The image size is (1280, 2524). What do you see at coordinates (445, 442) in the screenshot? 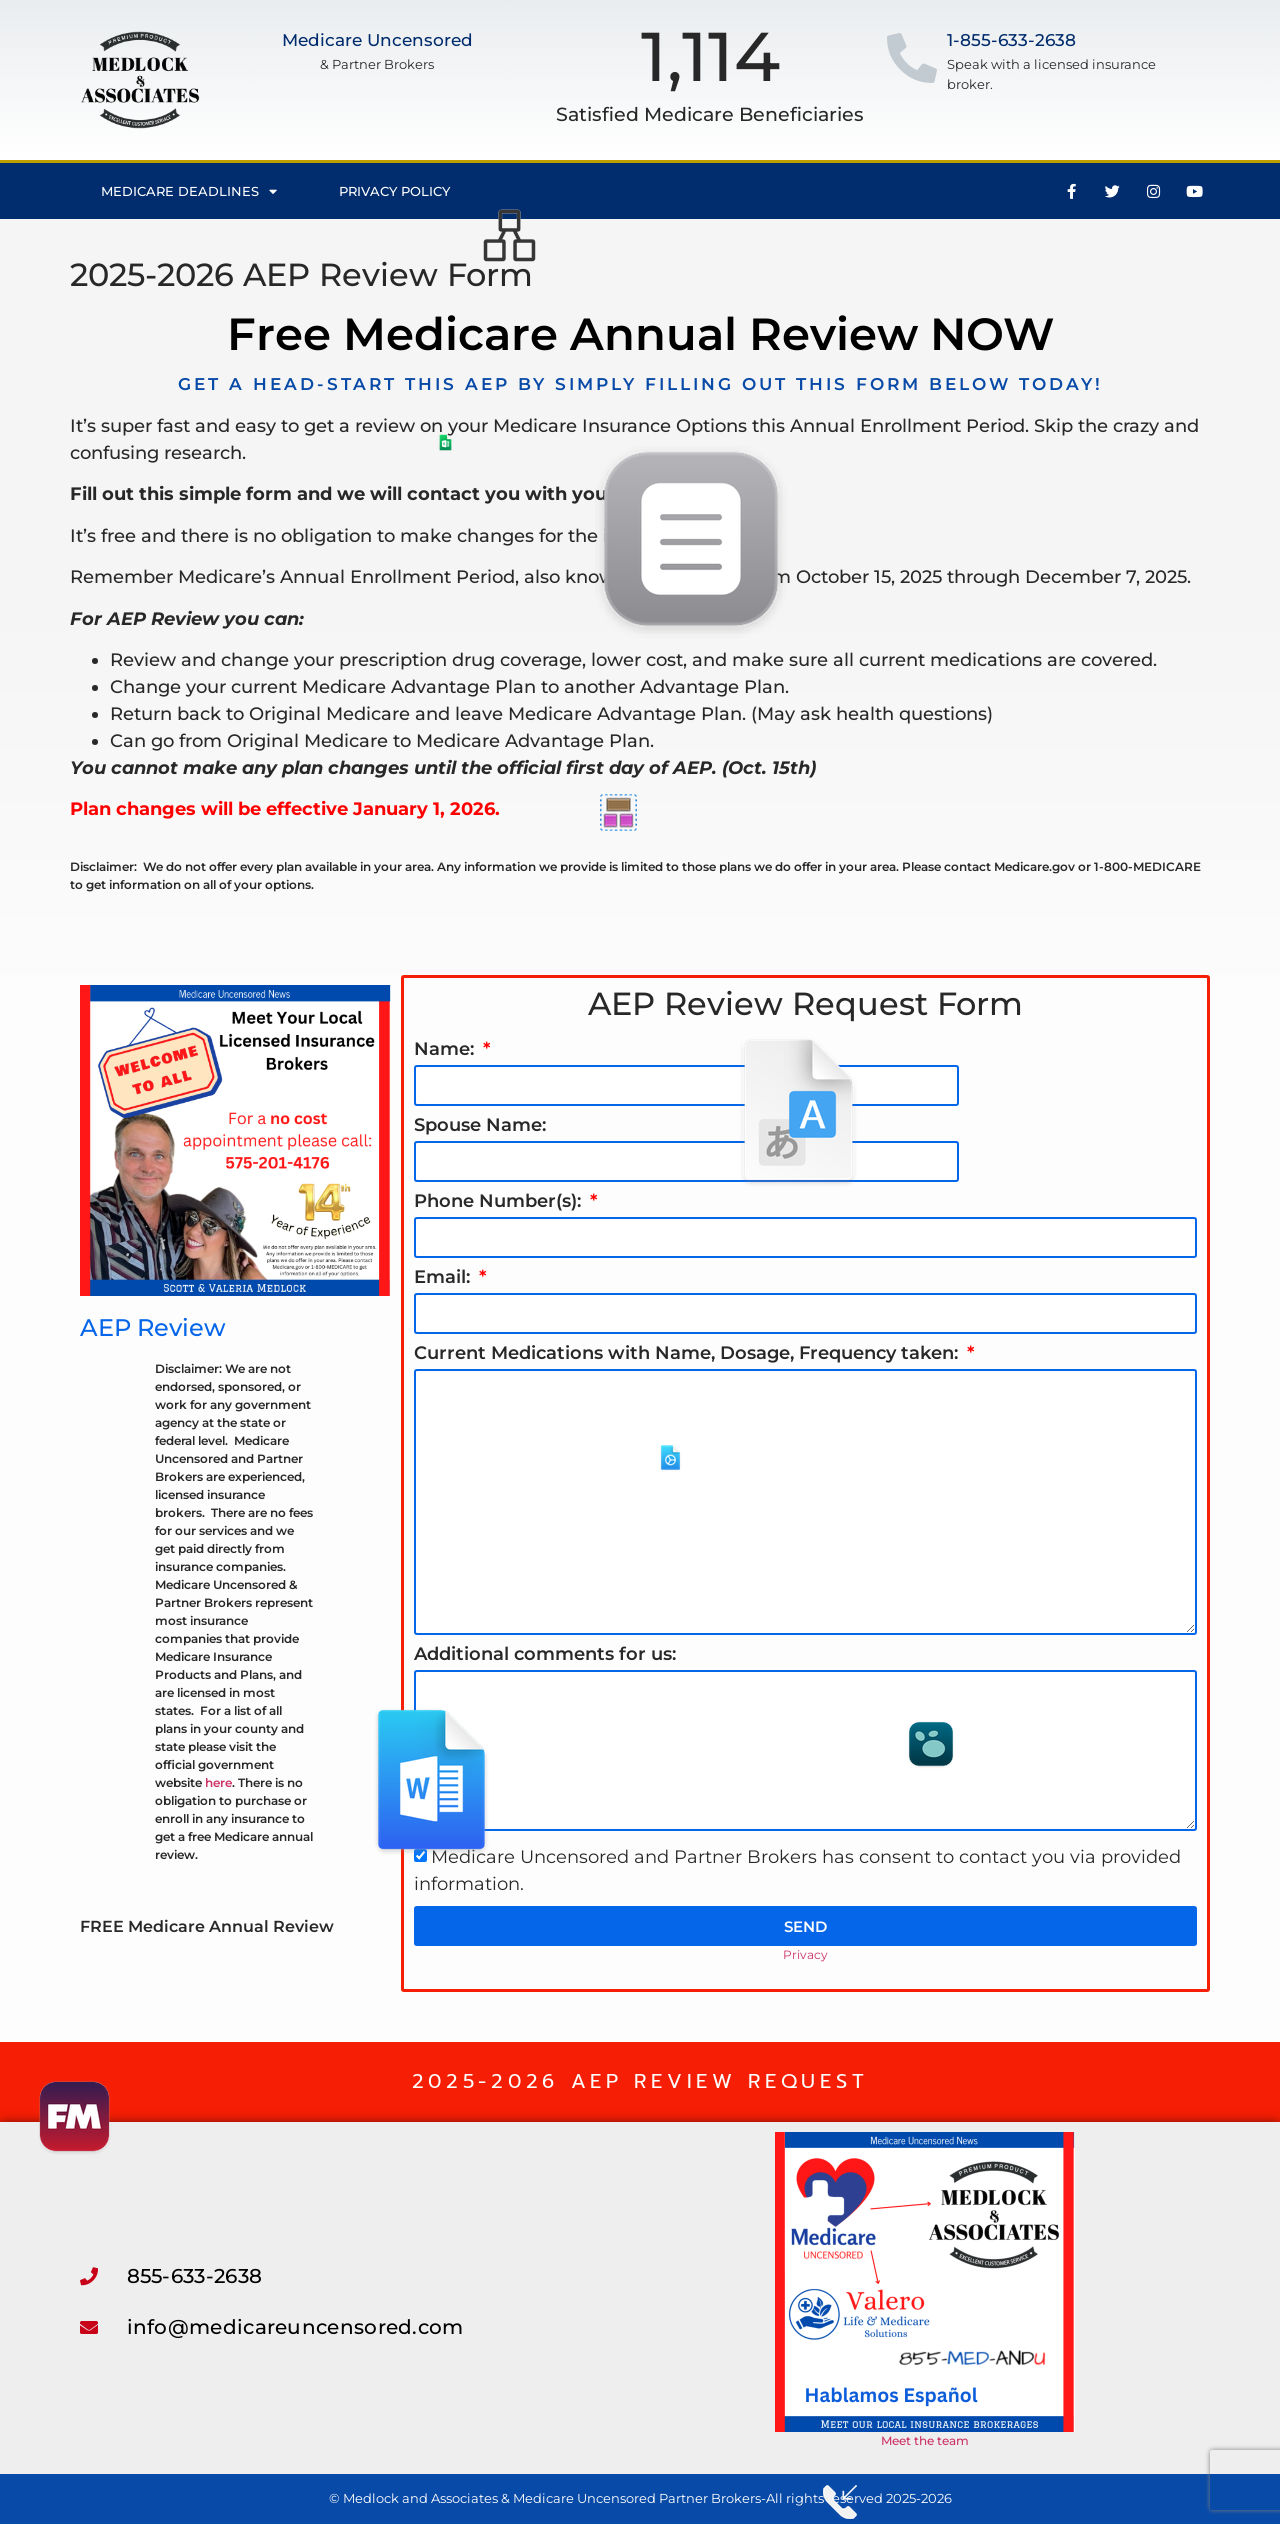
I see `open a Microsoft Excel spreadsheet file` at bounding box center [445, 442].